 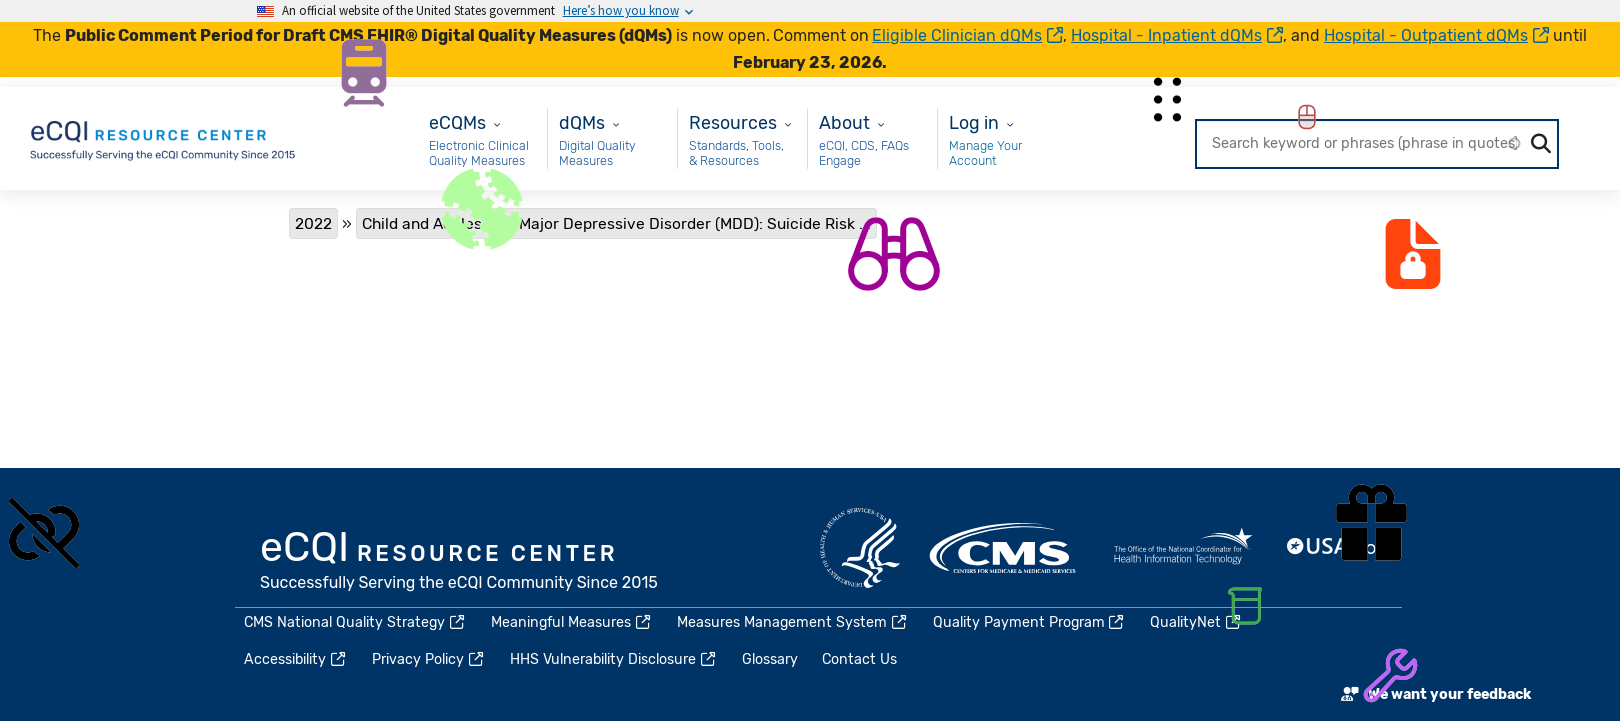 What do you see at coordinates (482, 209) in the screenshot?
I see `view baseball scores or stats` at bounding box center [482, 209].